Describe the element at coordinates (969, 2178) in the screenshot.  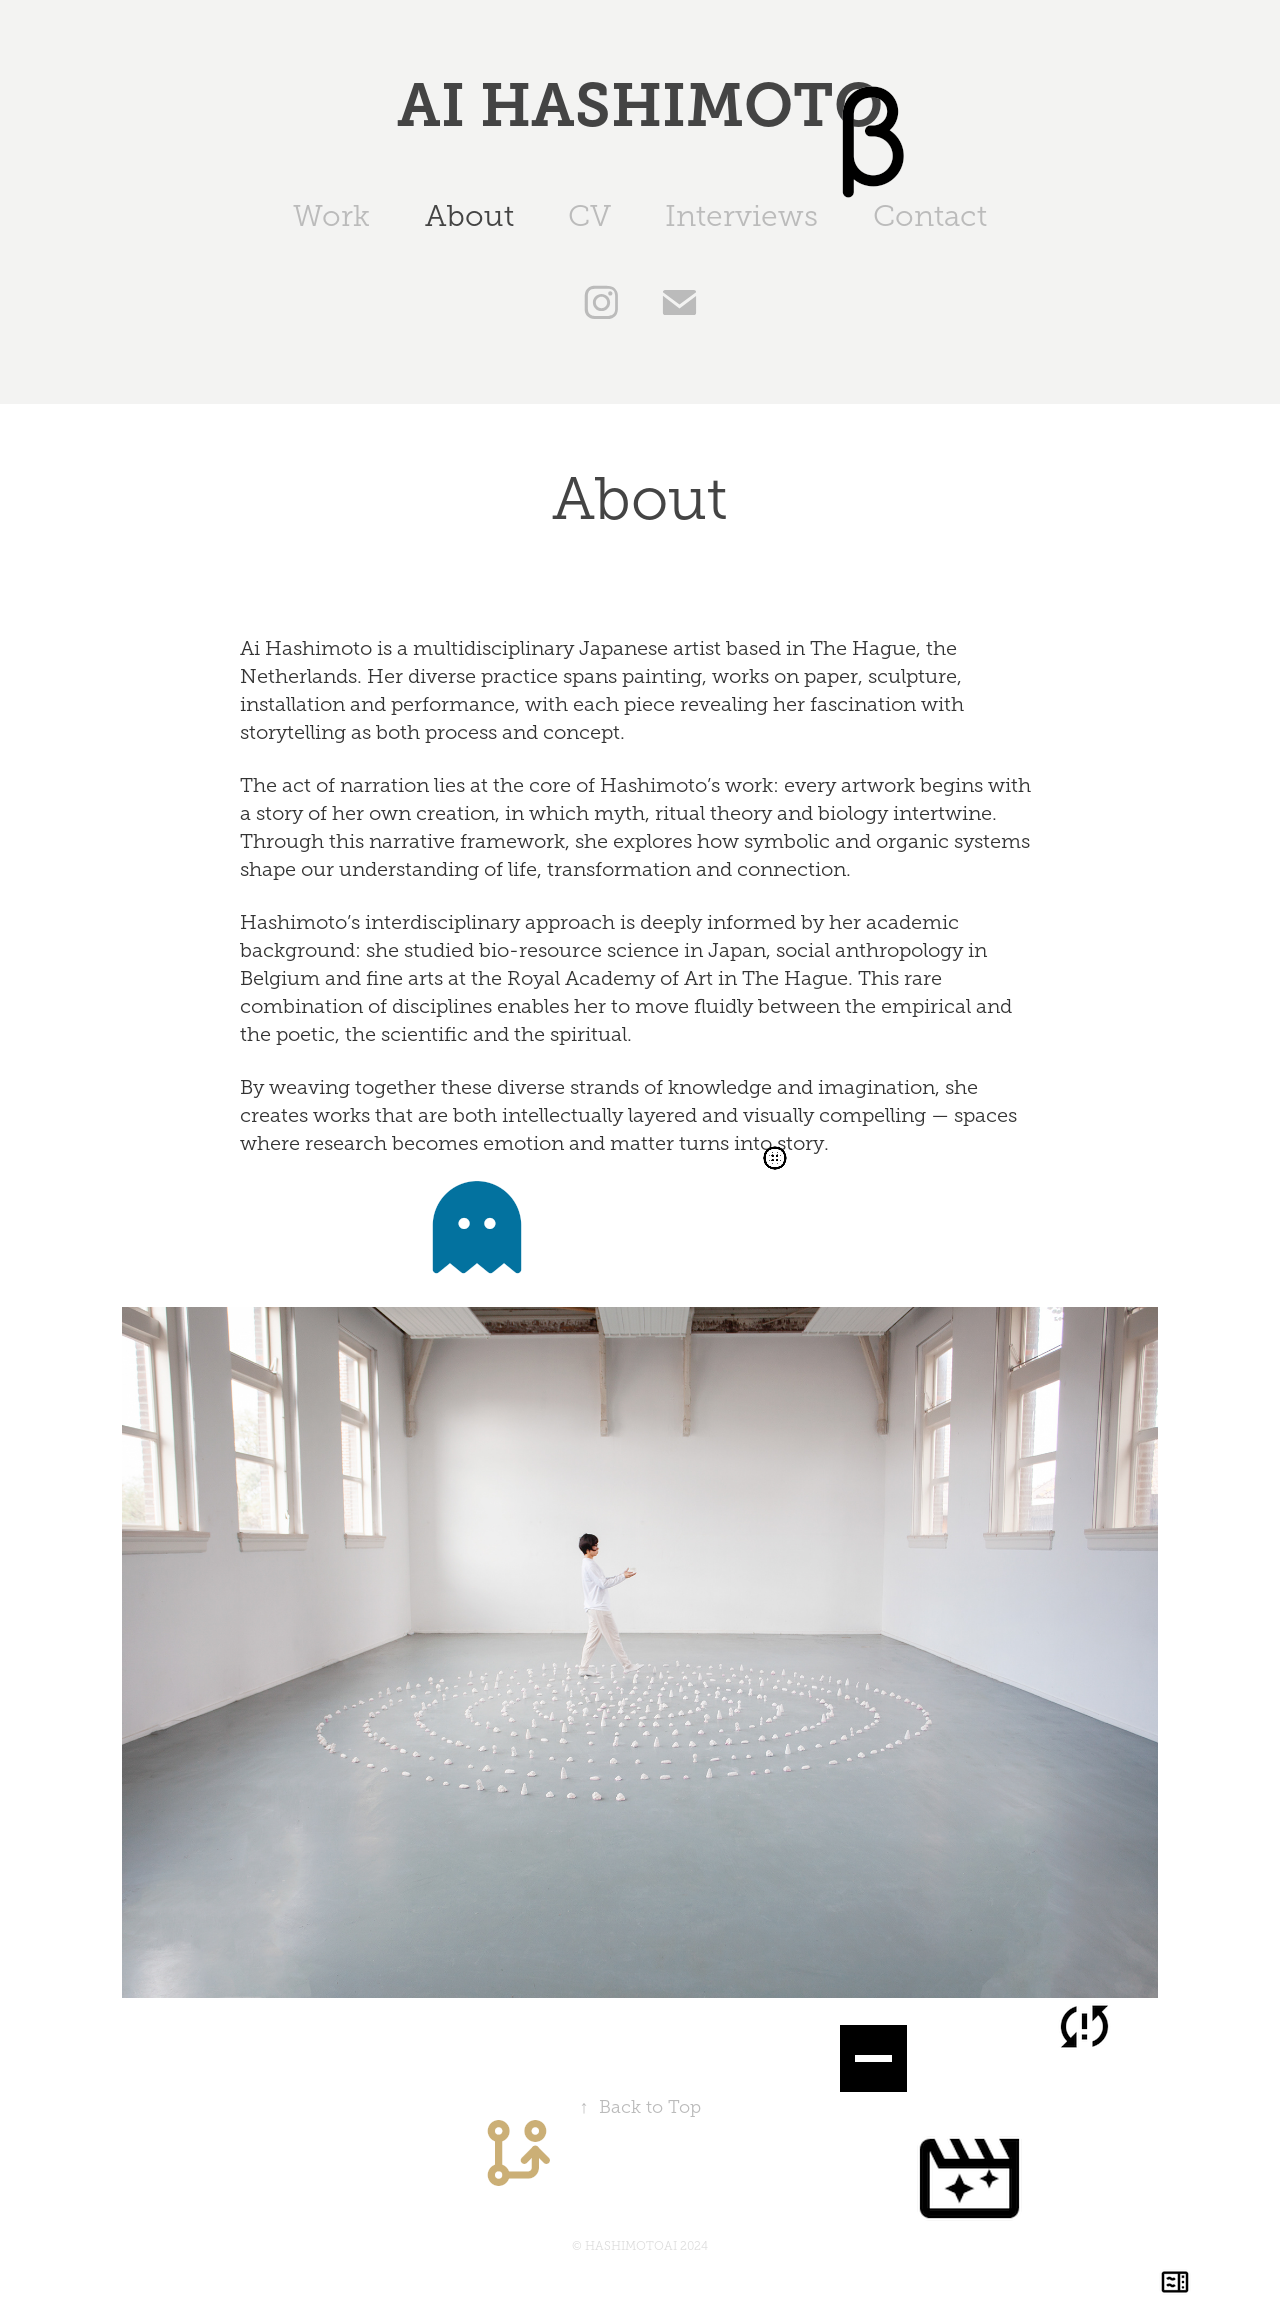
I see `apply filters or effects to a video` at that location.